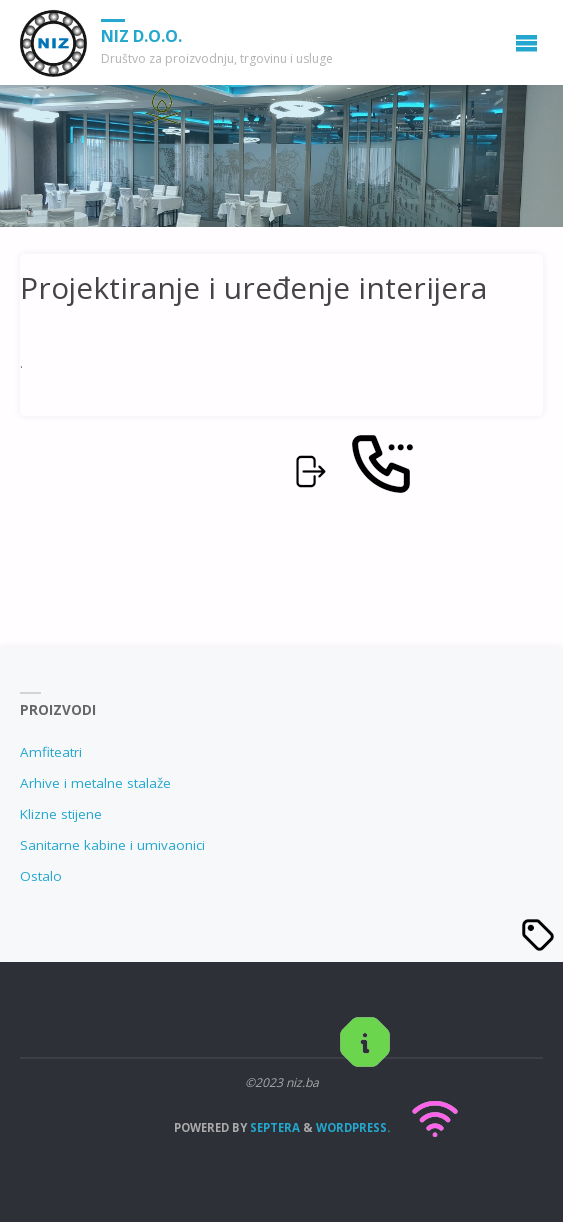 The width and height of the screenshot is (563, 1222). What do you see at coordinates (162, 106) in the screenshot?
I see `access outdoor or camping-related features` at bounding box center [162, 106].